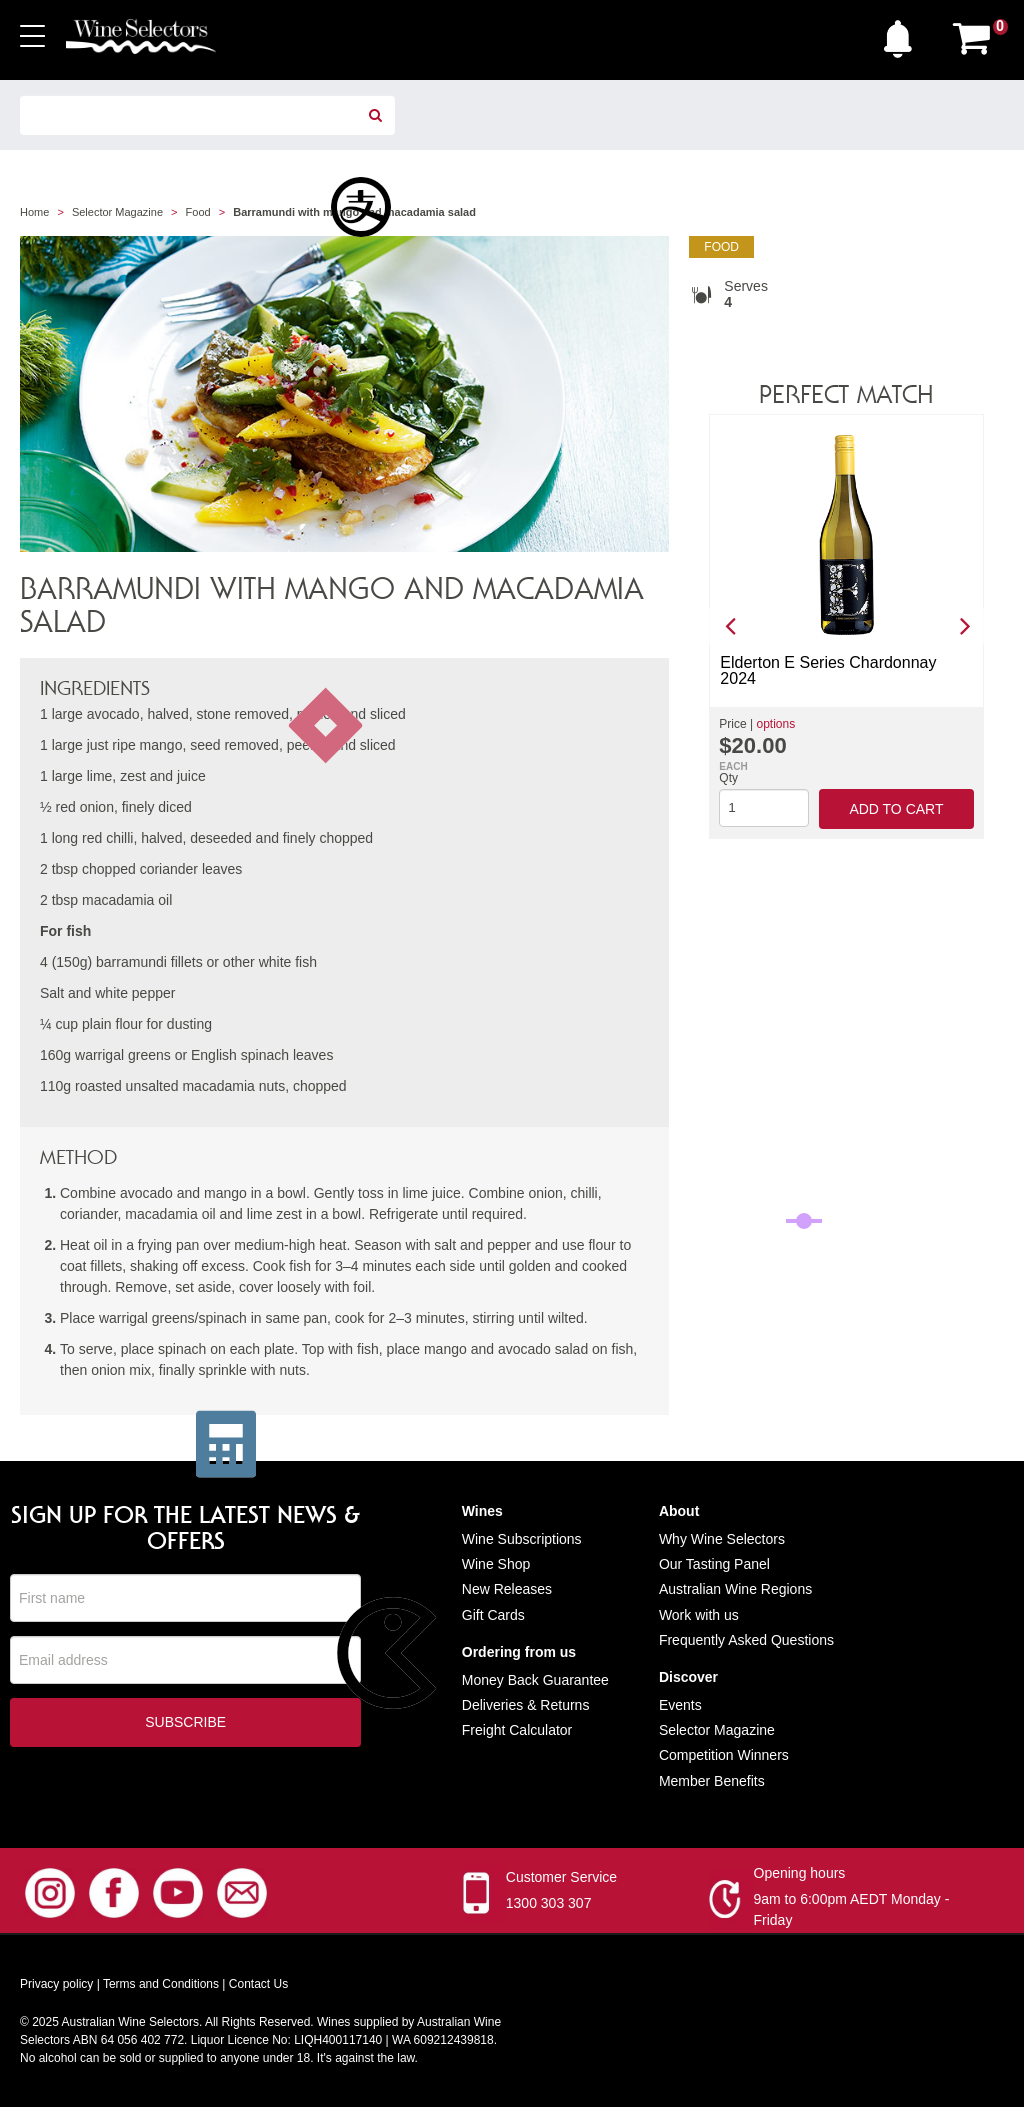  I want to click on pay with alipay, so click(361, 207).